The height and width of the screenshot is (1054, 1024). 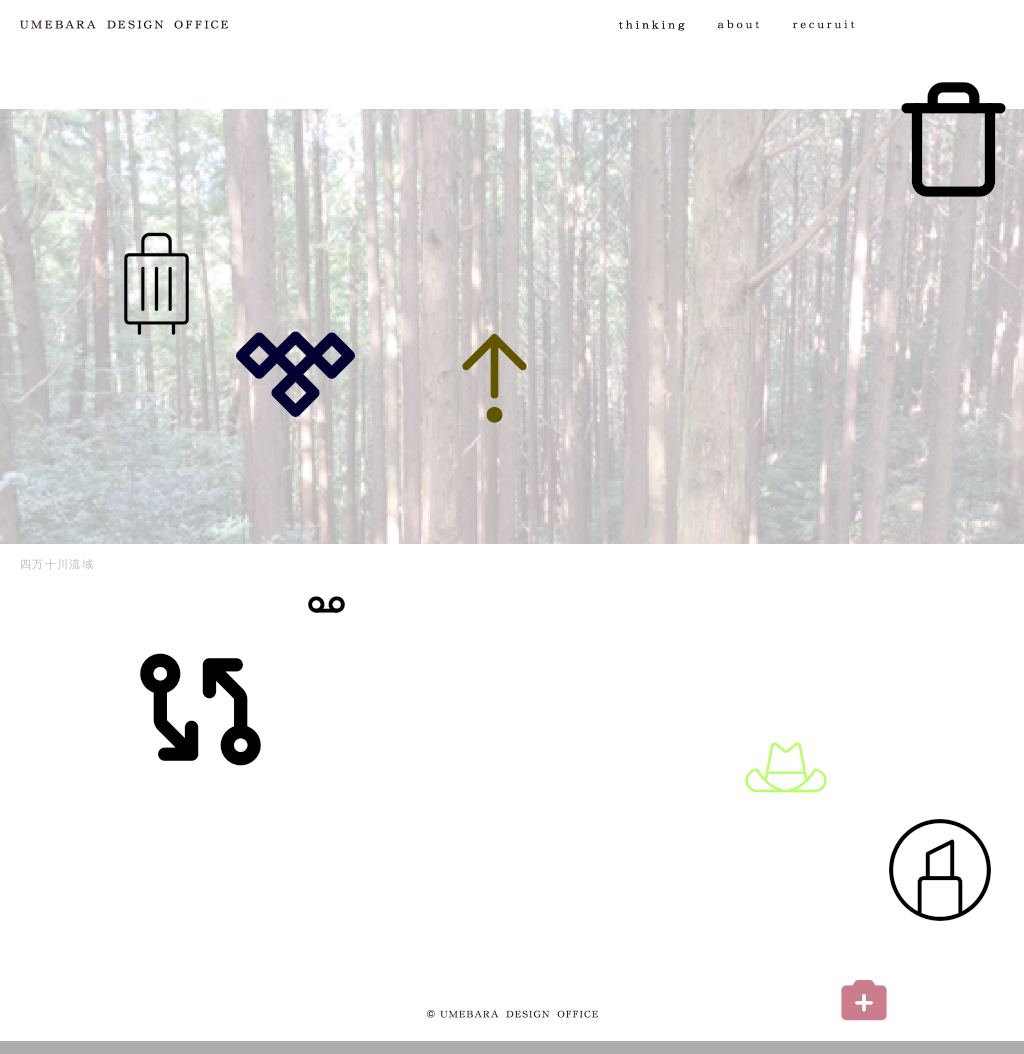 I want to click on view code differences between branches, so click(x=200, y=709).